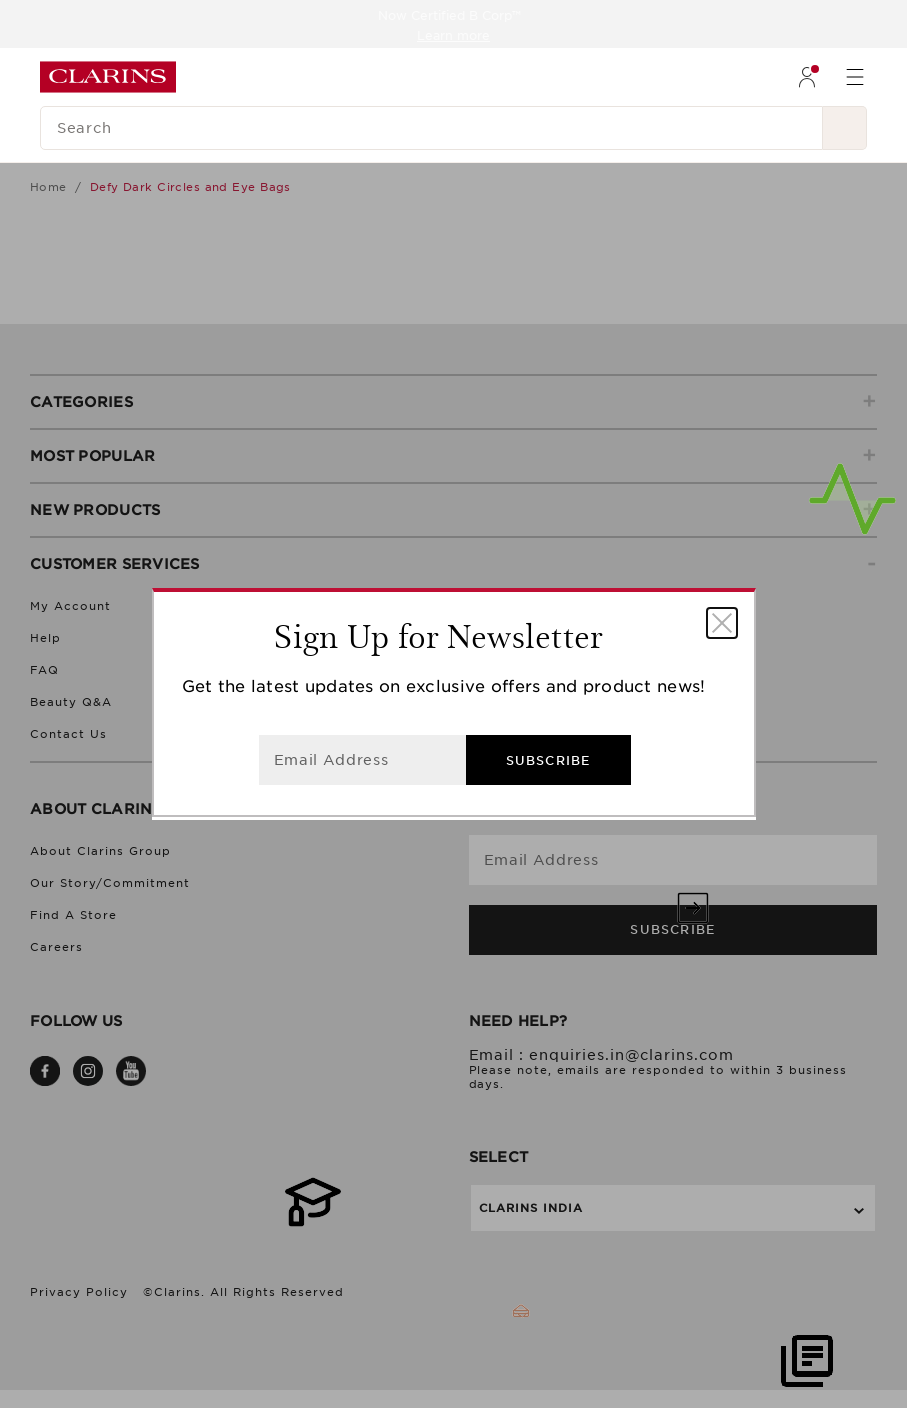  I want to click on access learning or education resources, so click(313, 1202).